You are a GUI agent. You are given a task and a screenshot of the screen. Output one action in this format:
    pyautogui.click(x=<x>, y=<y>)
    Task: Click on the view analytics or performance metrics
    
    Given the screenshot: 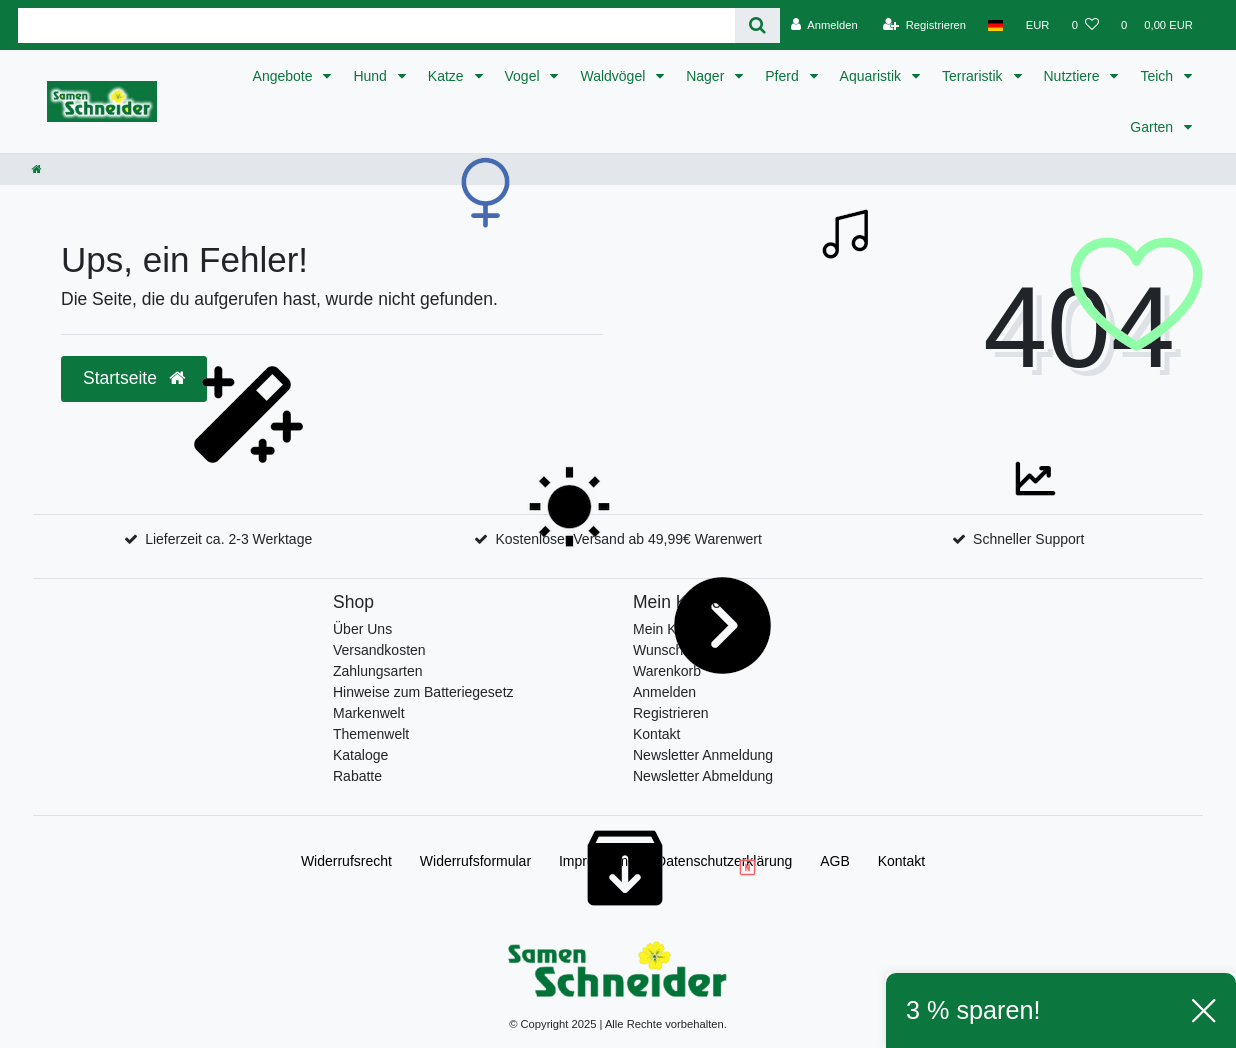 What is the action you would take?
    pyautogui.click(x=1035, y=478)
    